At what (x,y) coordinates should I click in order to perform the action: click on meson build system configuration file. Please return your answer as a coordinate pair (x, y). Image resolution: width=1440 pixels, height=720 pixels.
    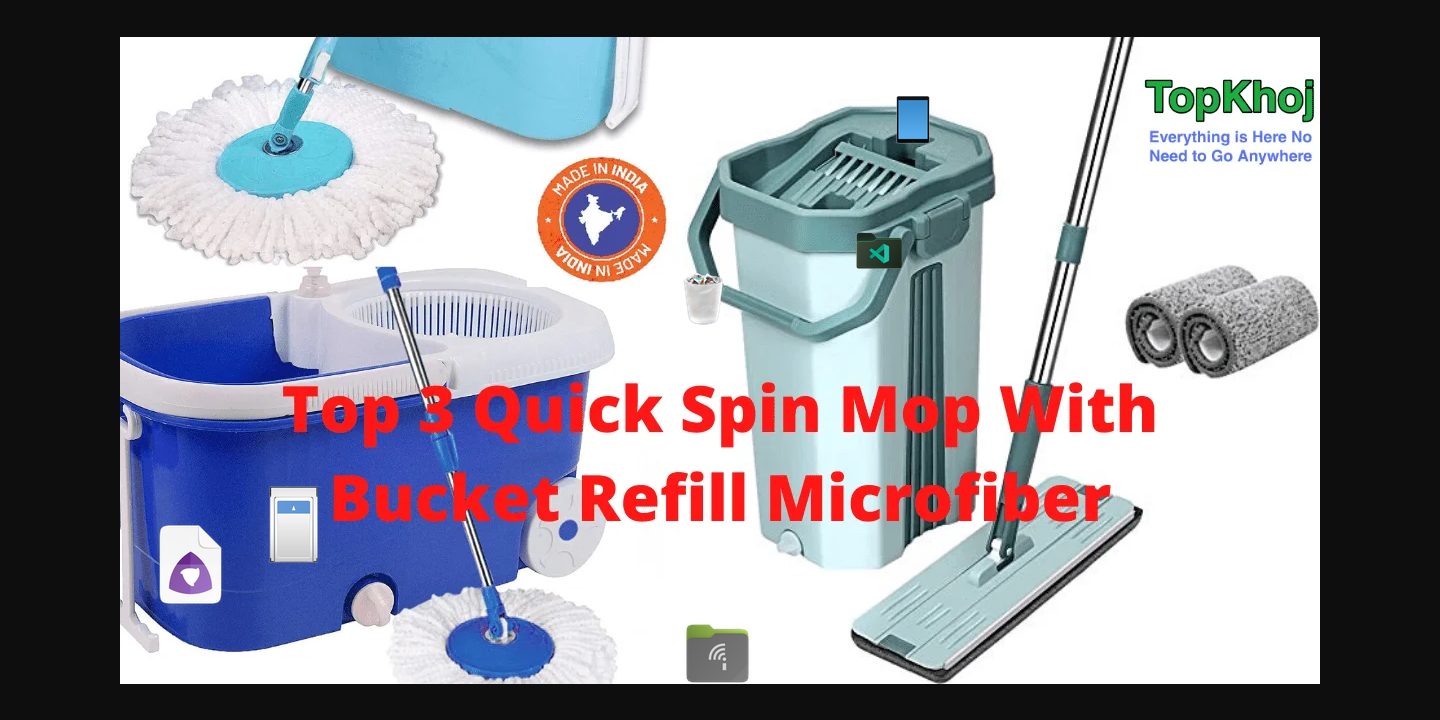
    Looking at the image, I should click on (190, 564).